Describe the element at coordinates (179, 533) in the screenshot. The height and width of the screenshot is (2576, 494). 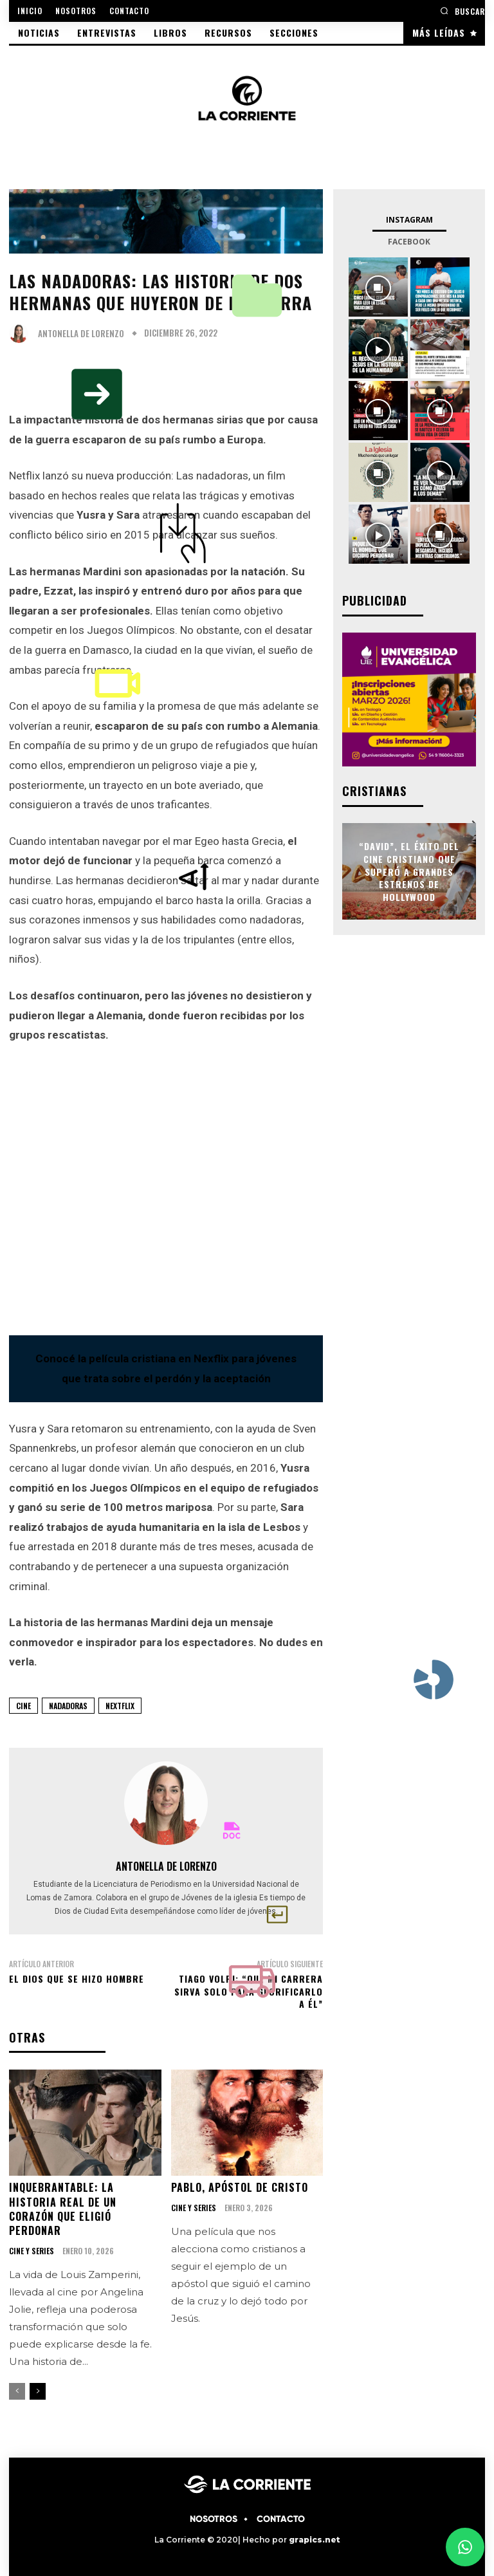
I see `withdraw or receive funds` at that location.